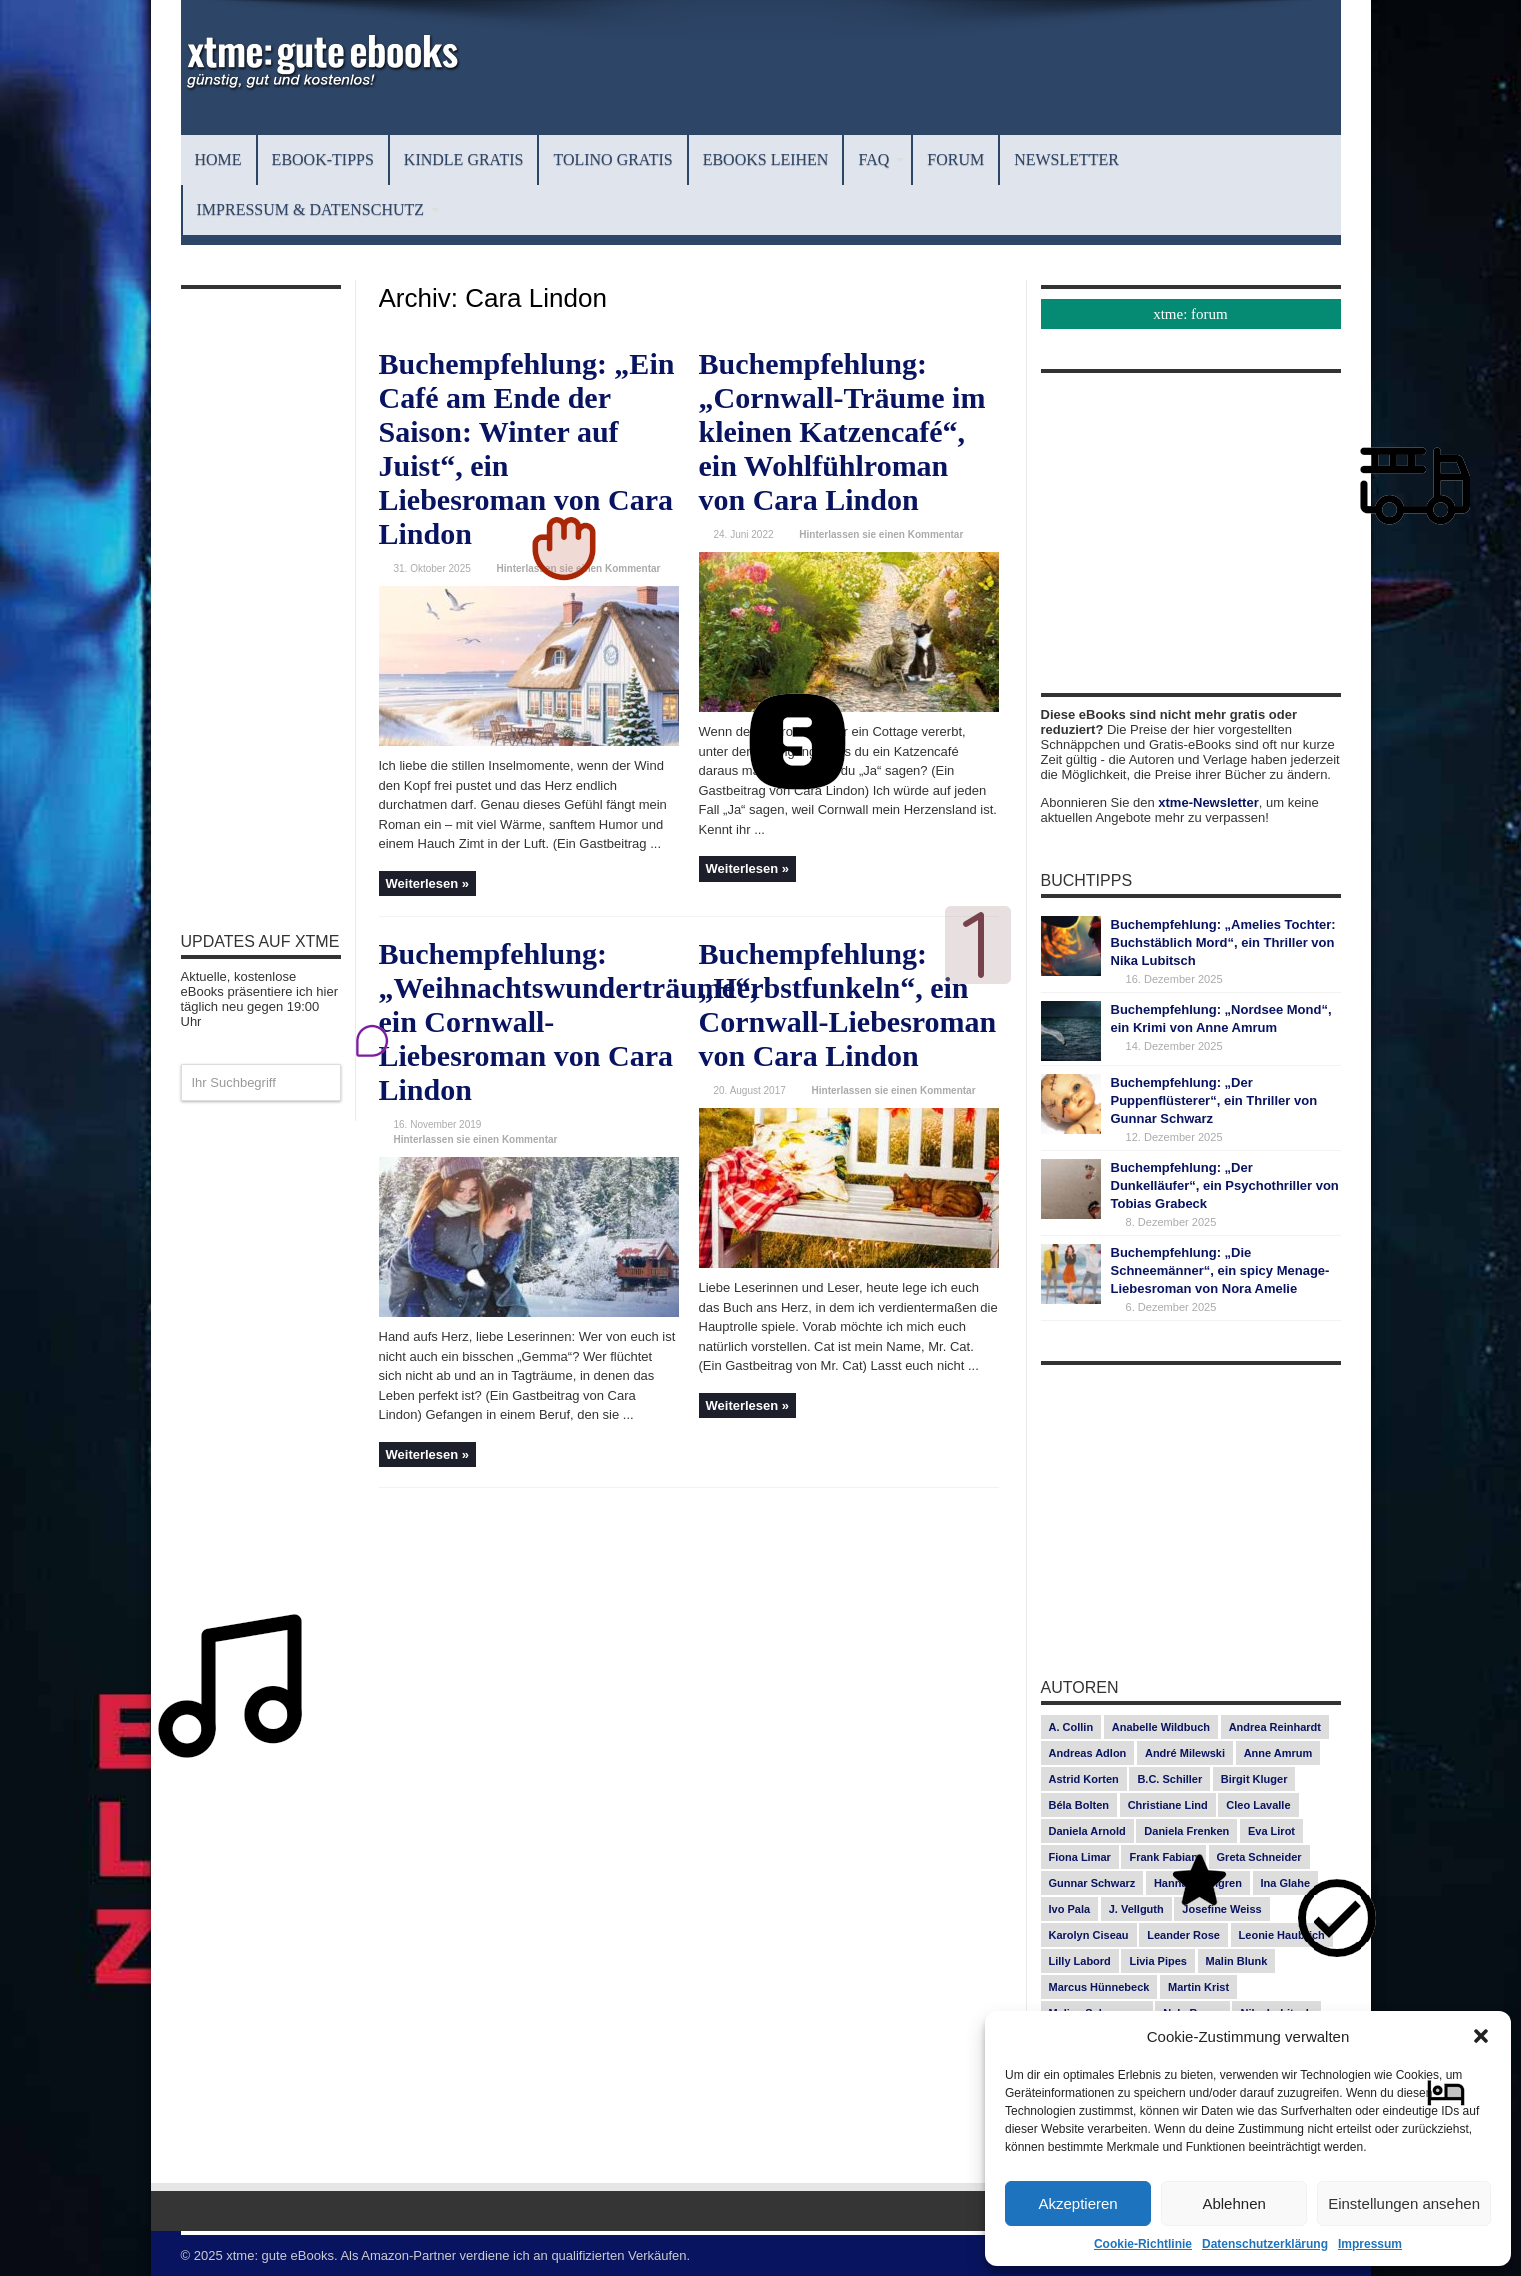  What do you see at coordinates (1199, 1880) in the screenshot?
I see `add item to favorites` at bounding box center [1199, 1880].